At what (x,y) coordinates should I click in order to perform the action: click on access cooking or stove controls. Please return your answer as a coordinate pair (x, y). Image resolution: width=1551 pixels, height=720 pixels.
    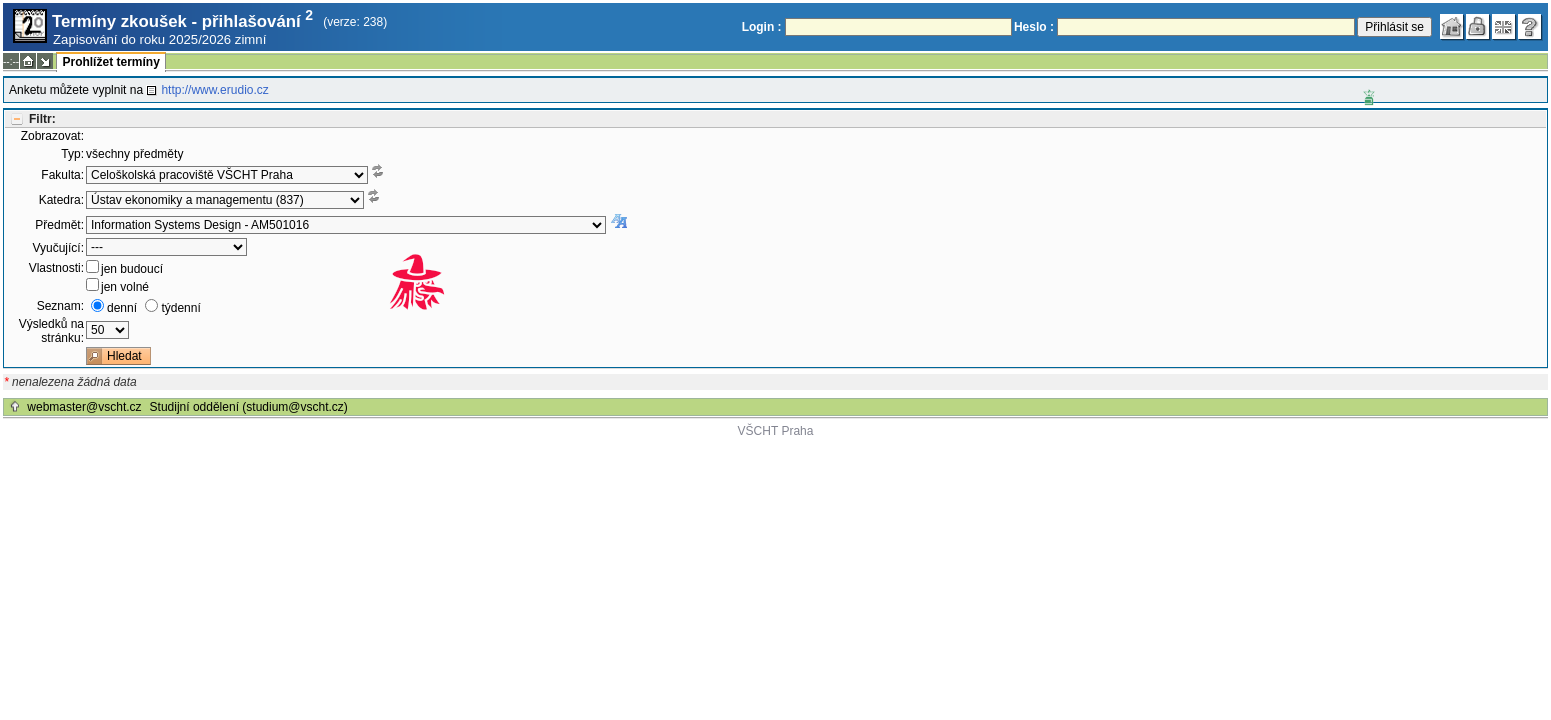
    Looking at the image, I should click on (1369, 97).